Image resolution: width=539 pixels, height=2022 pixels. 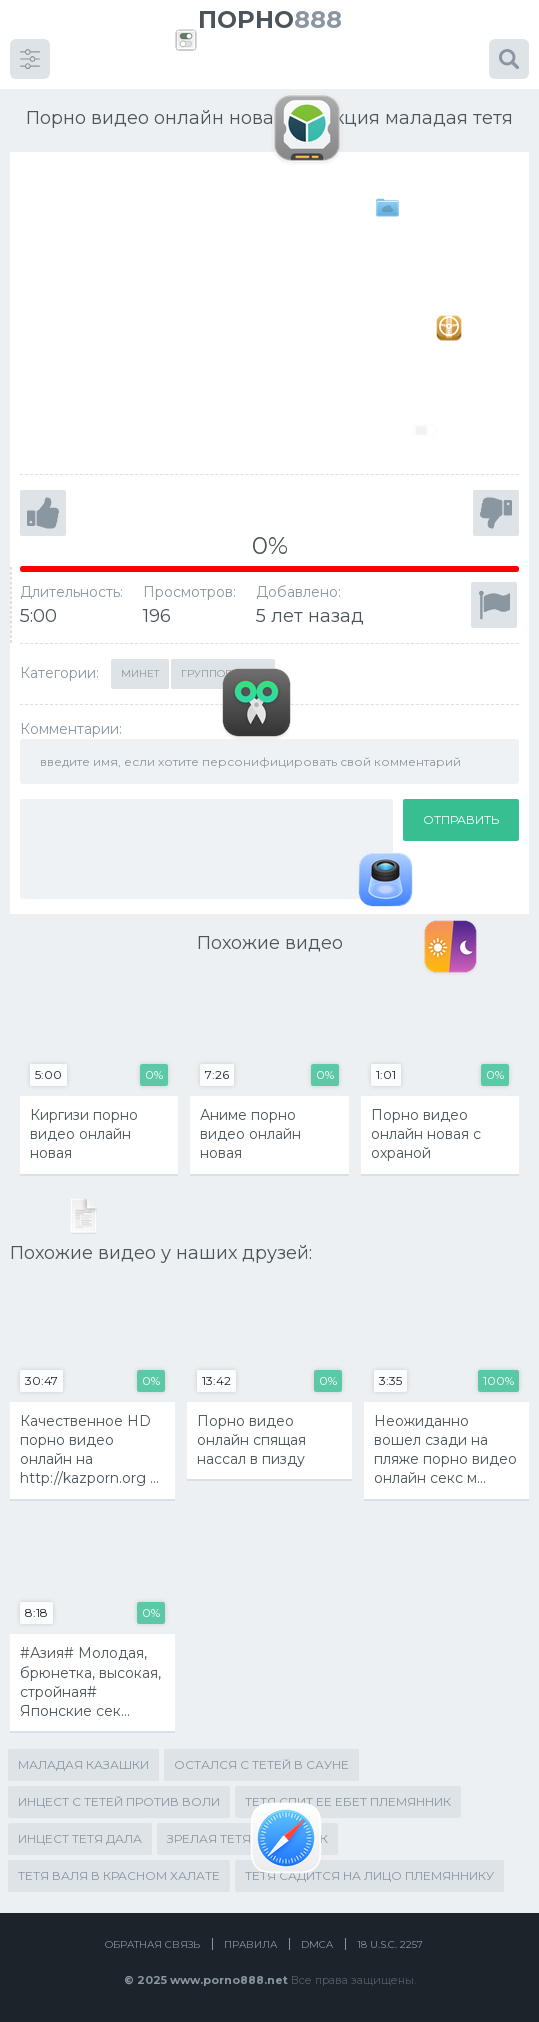 What do you see at coordinates (450, 946) in the screenshot?
I see `open dynamic wallpaper settings` at bounding box center [450, 946].